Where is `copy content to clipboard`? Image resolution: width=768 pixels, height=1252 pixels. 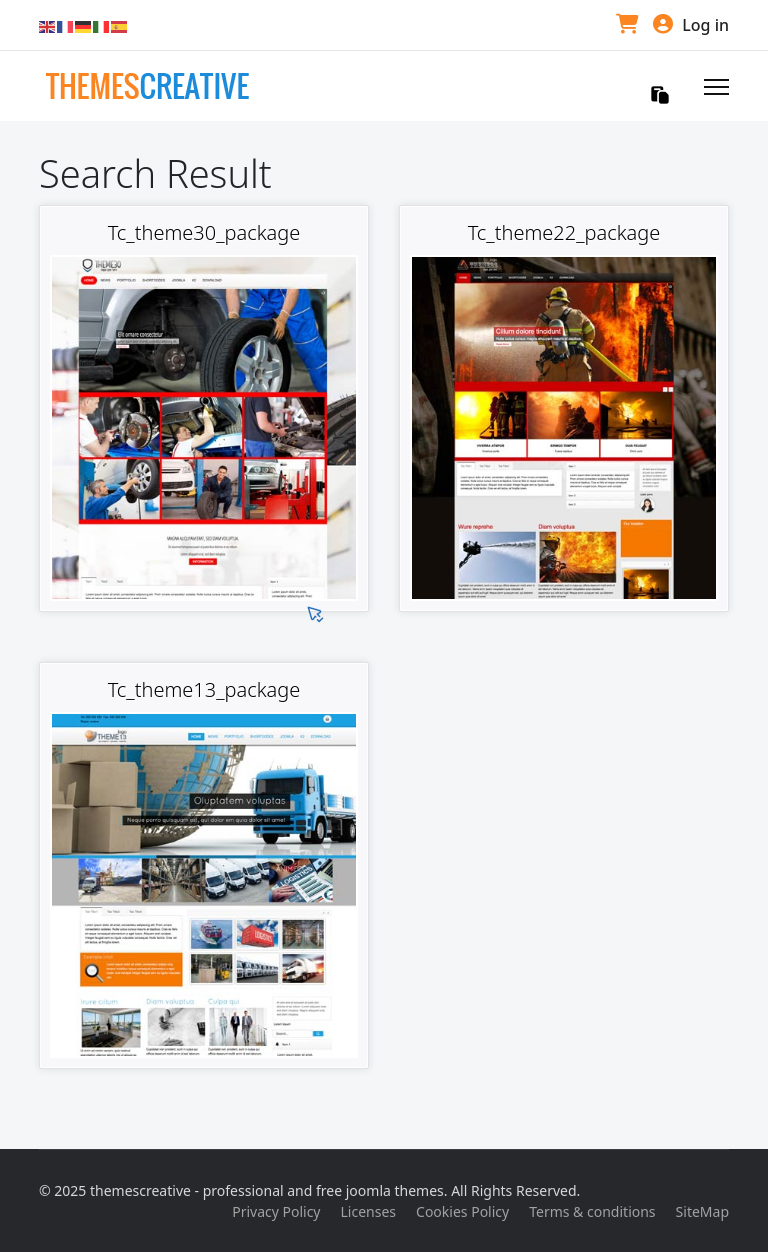 copy content to clipboard is located at coordinates (660, 95).